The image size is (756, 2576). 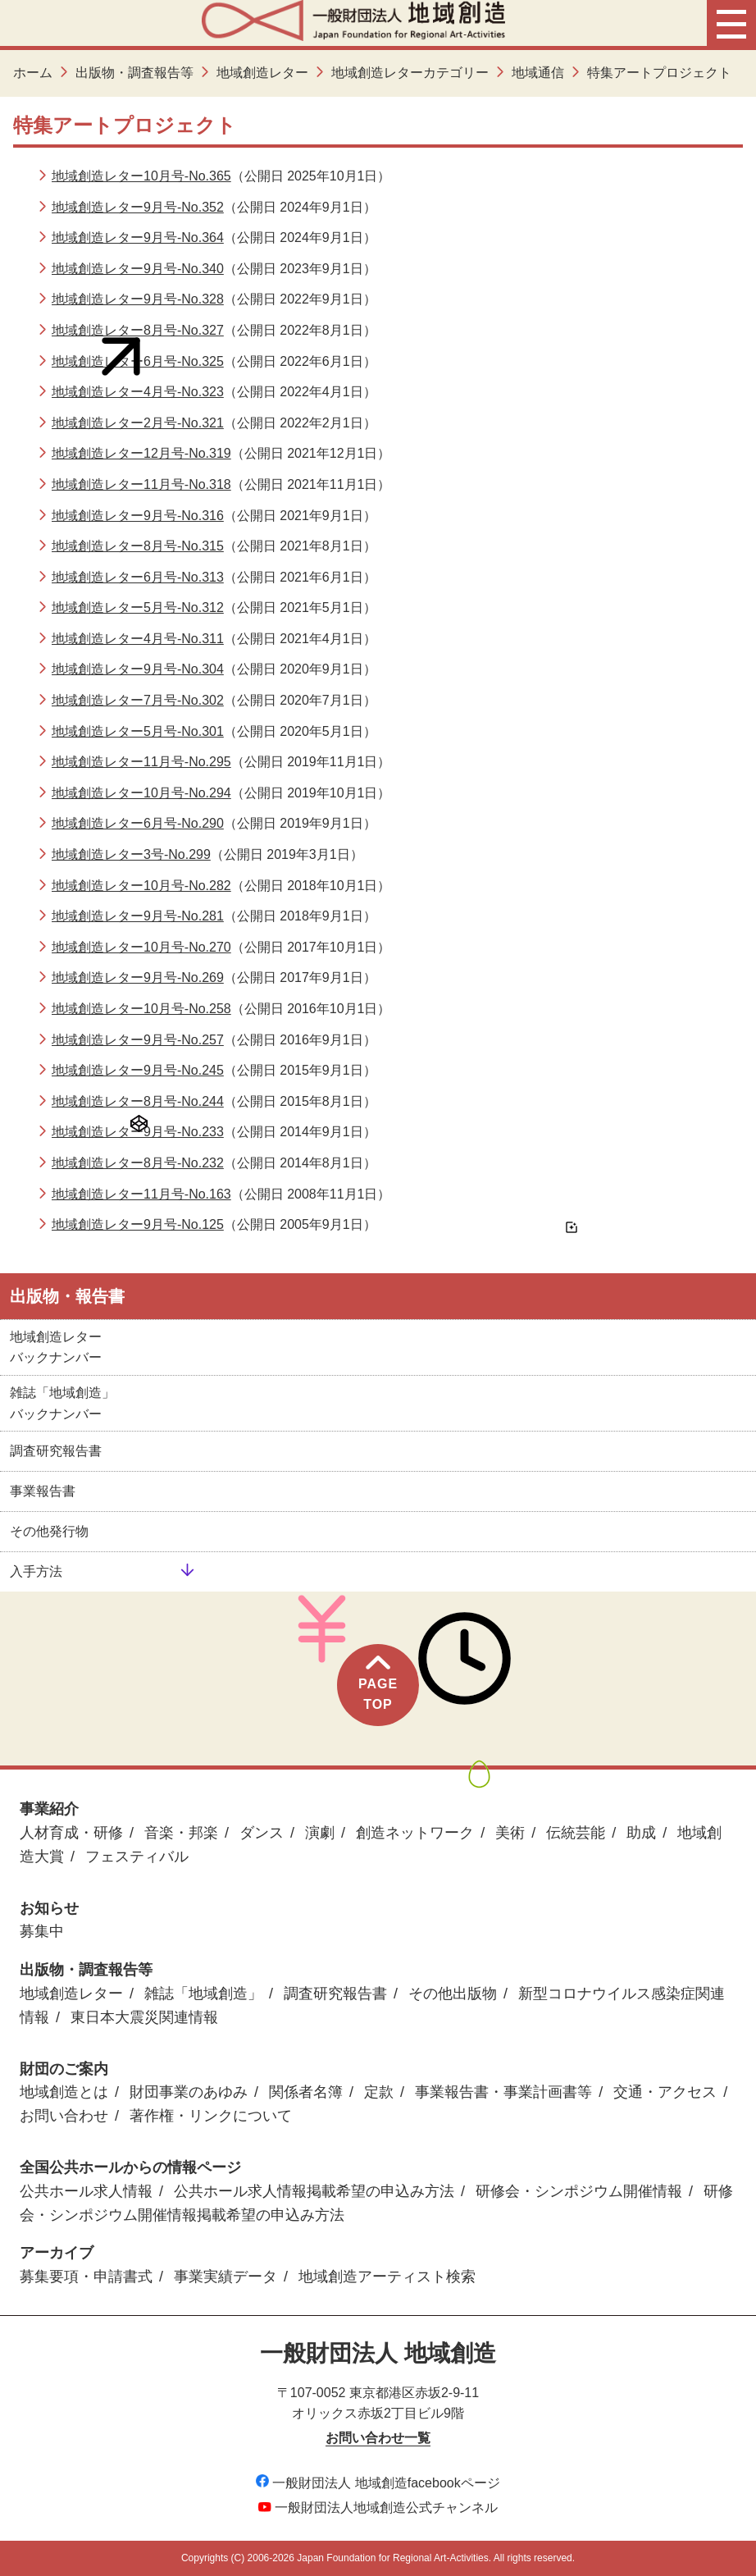 I want to click on scroll down or view more content, so click(x=187, y=1569).